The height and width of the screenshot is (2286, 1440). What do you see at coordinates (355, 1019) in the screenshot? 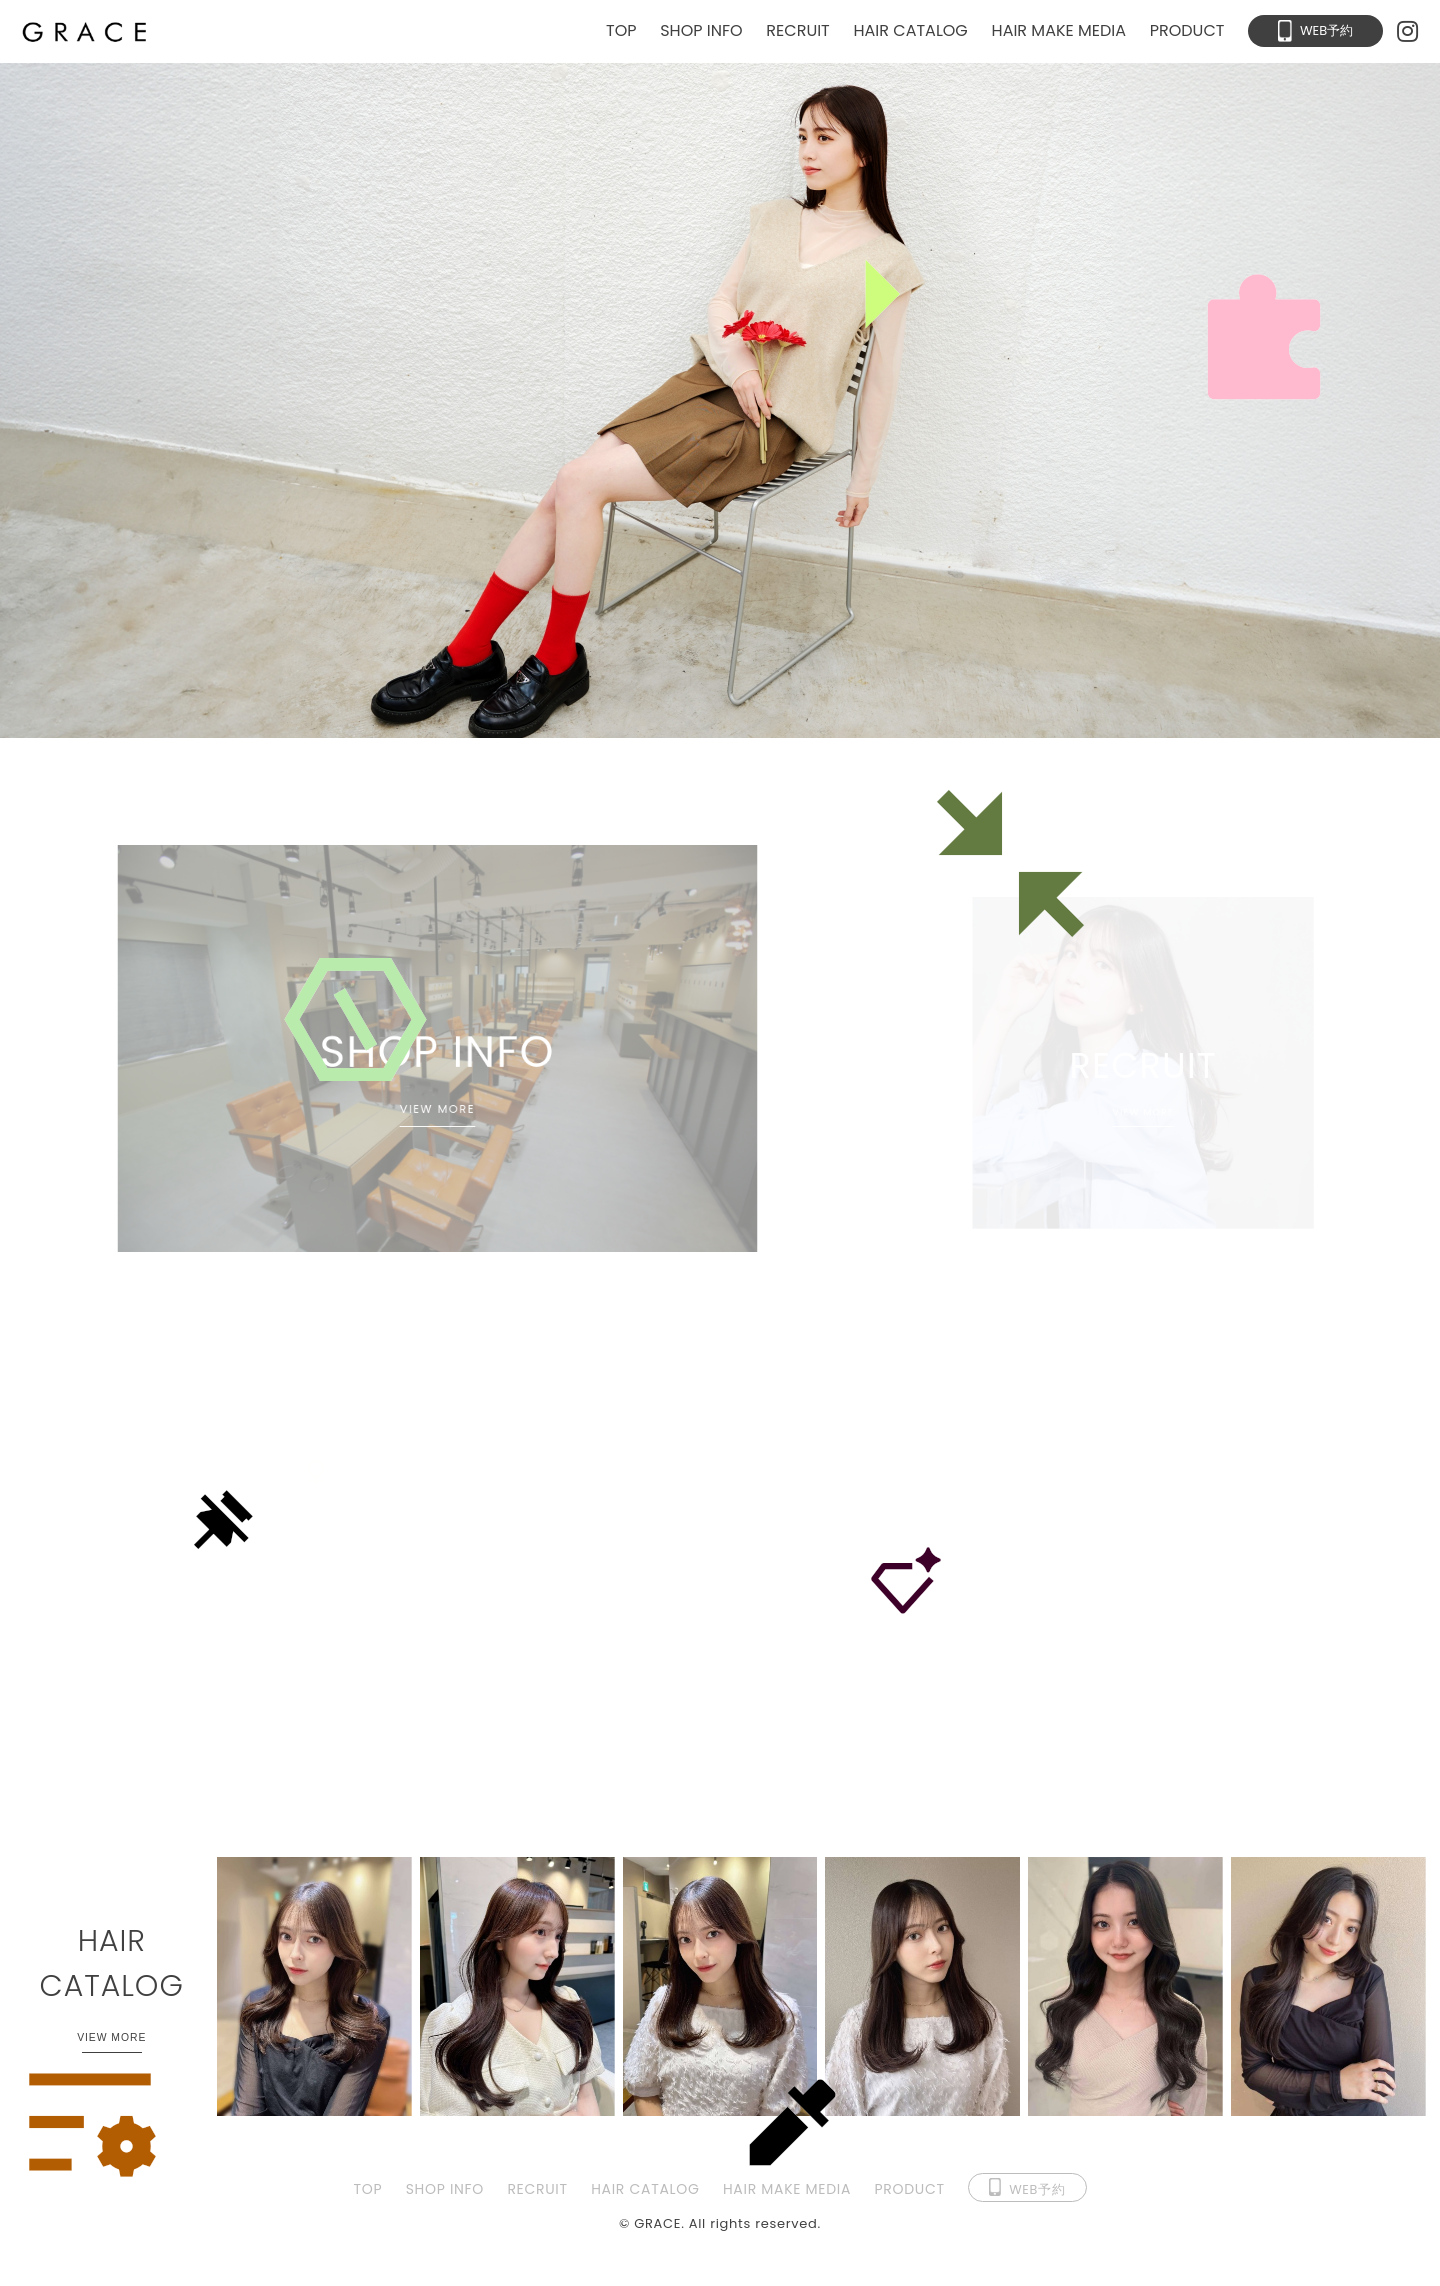
I see `access system settings` at bounding box center [355, 1019].